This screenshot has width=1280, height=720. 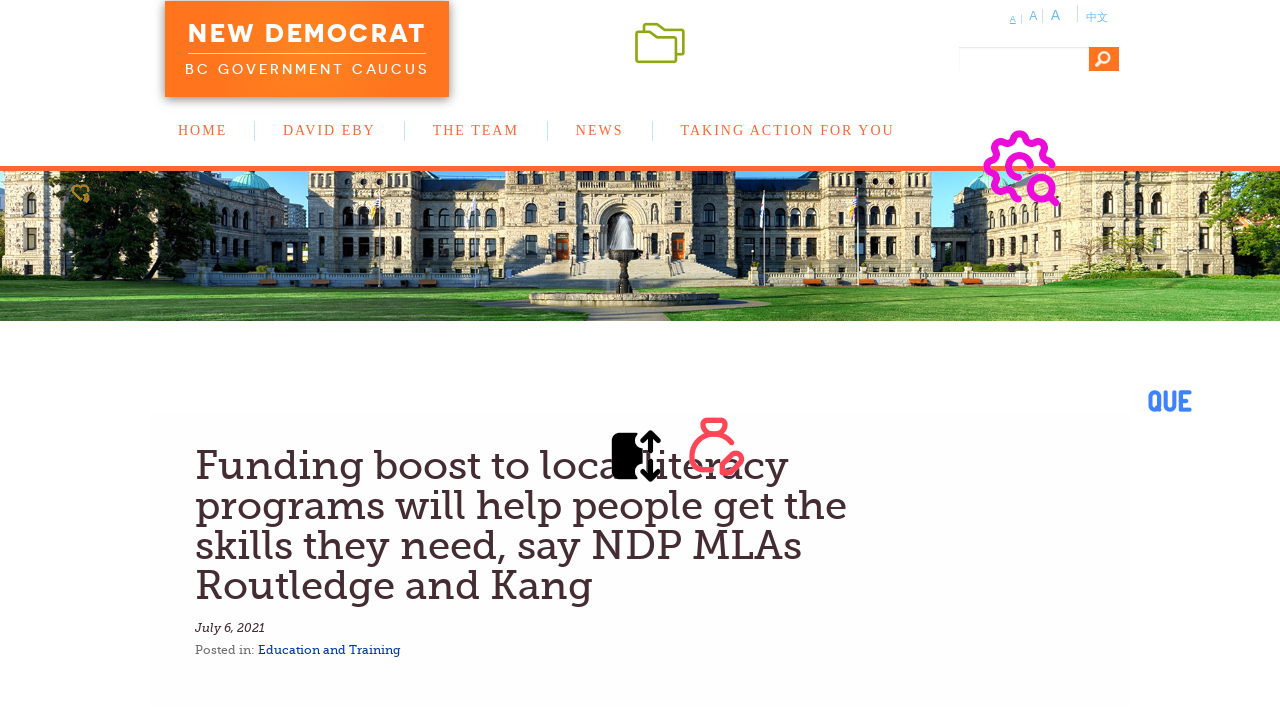 I want to click on browse all folders, so click(x=659, y=43).